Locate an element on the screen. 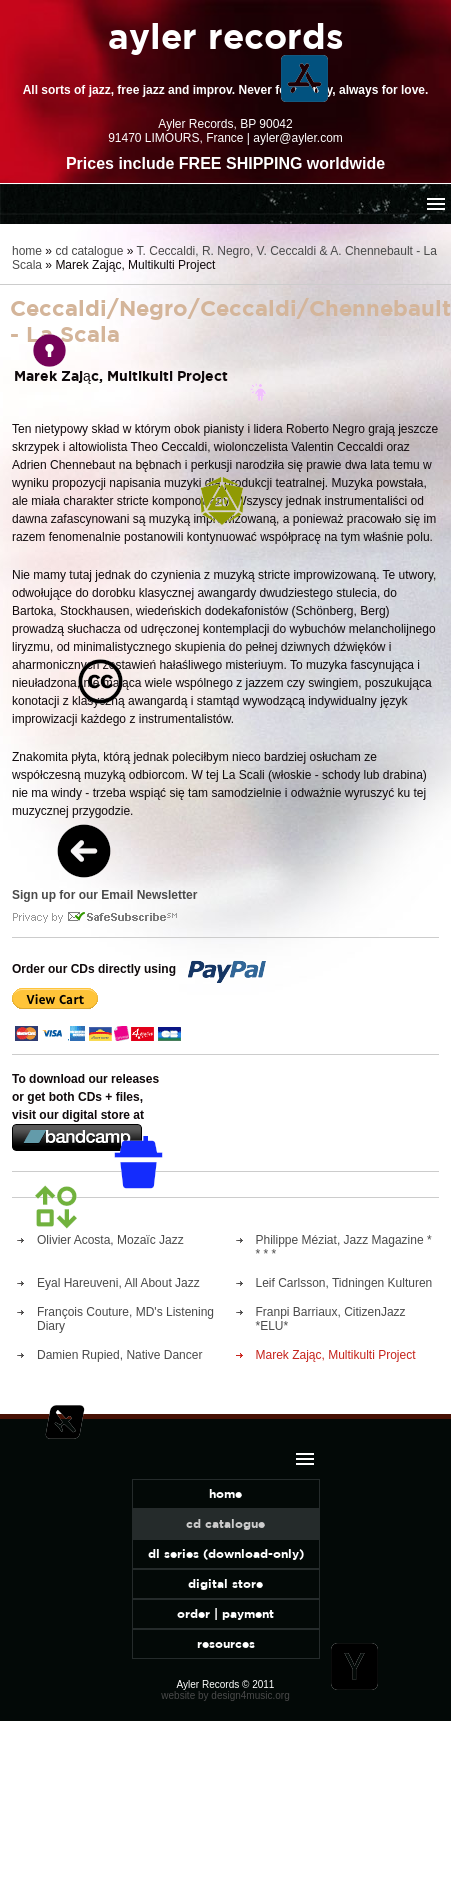  avianex brand logo is located at coordinates (65, 1422).